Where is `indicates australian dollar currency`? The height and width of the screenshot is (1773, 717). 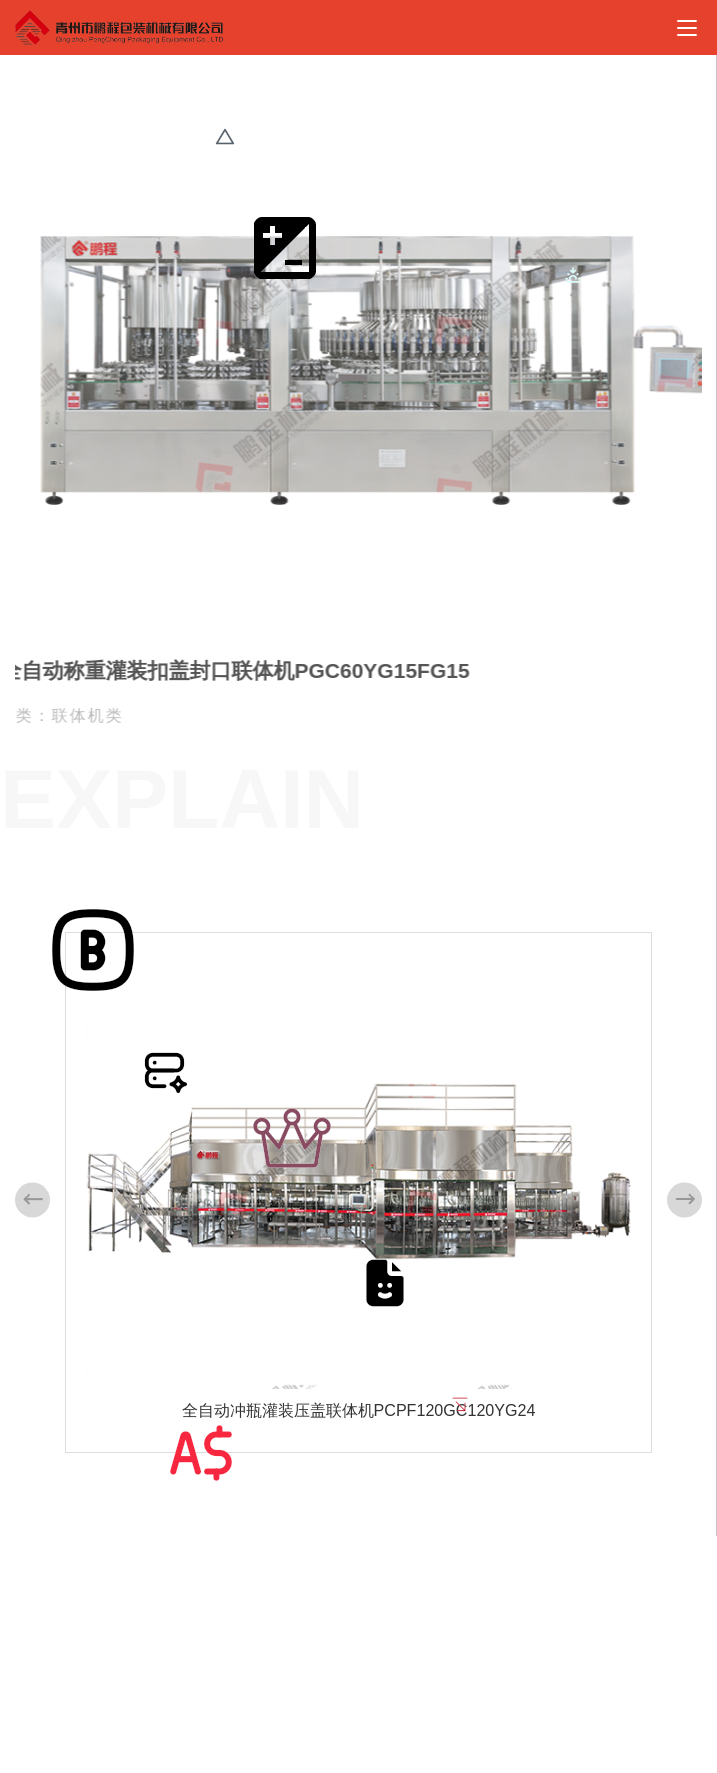
indicates australian dollar currency is located at coordinates (201, 1453).